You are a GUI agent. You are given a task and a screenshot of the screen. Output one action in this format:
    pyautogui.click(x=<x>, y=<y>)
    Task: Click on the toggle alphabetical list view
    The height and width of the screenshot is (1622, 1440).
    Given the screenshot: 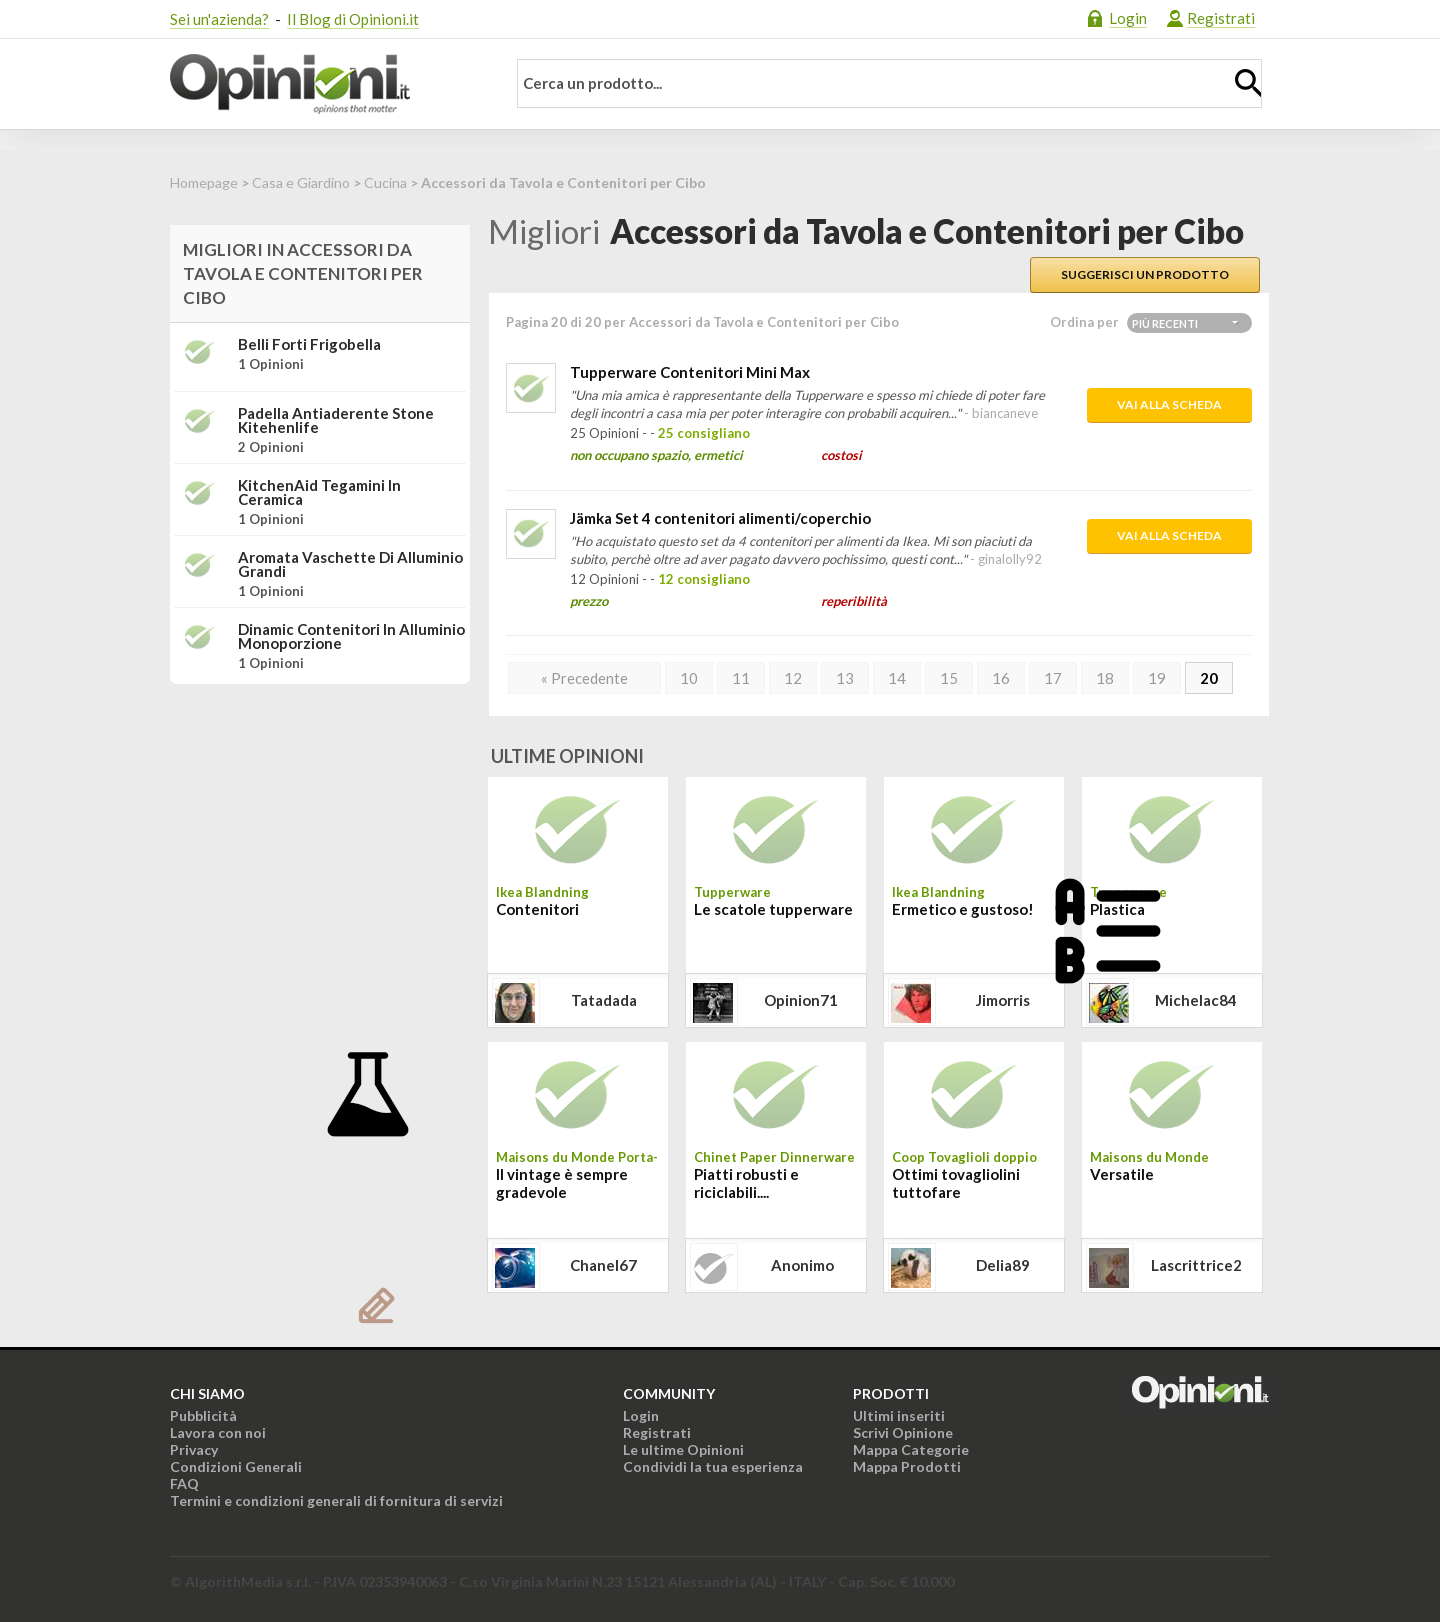 What is the action you would take?
    pyautogui.click(x=1108, y=931)
    